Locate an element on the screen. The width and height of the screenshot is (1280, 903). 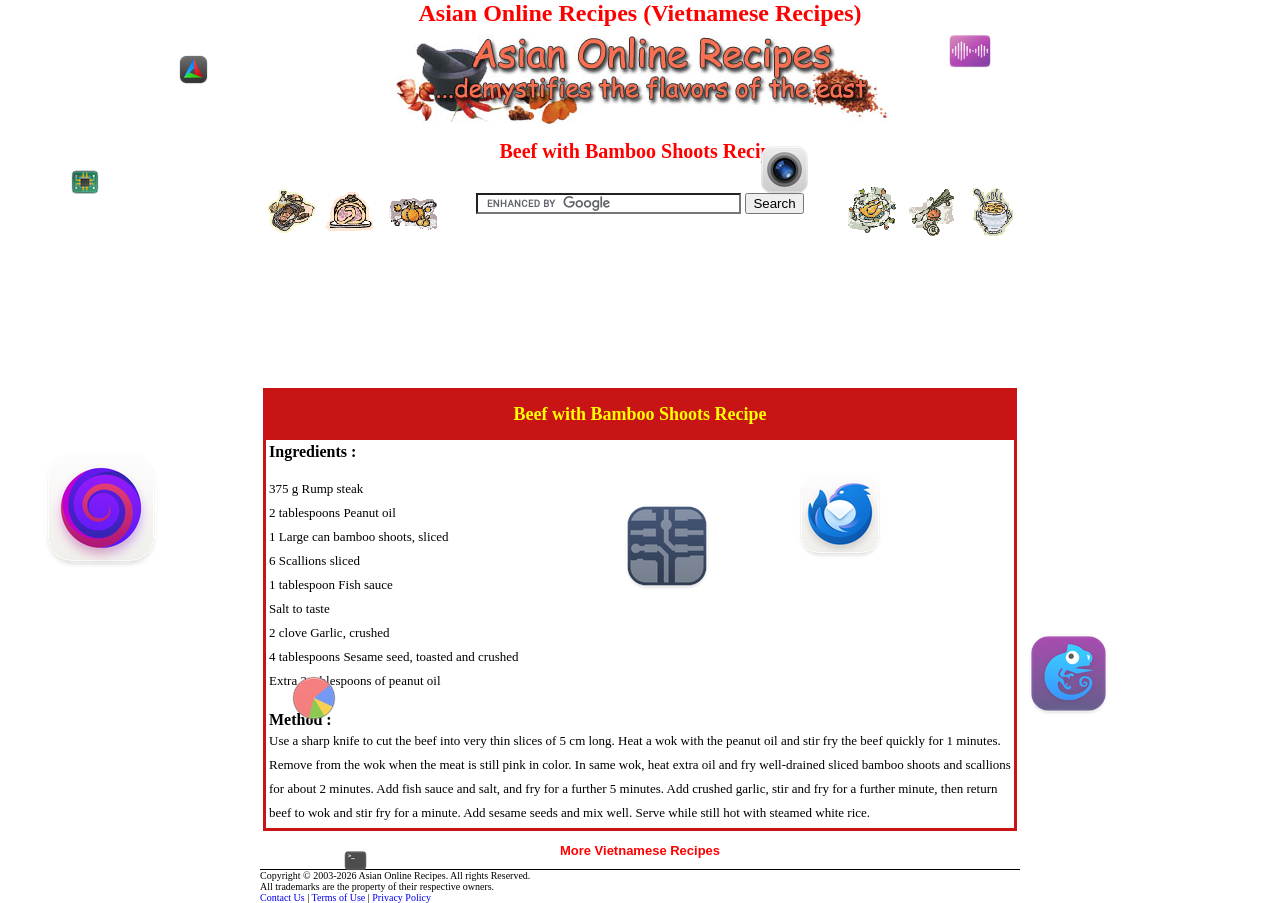
open the sound recorder app is located at coordinates (970, 51).